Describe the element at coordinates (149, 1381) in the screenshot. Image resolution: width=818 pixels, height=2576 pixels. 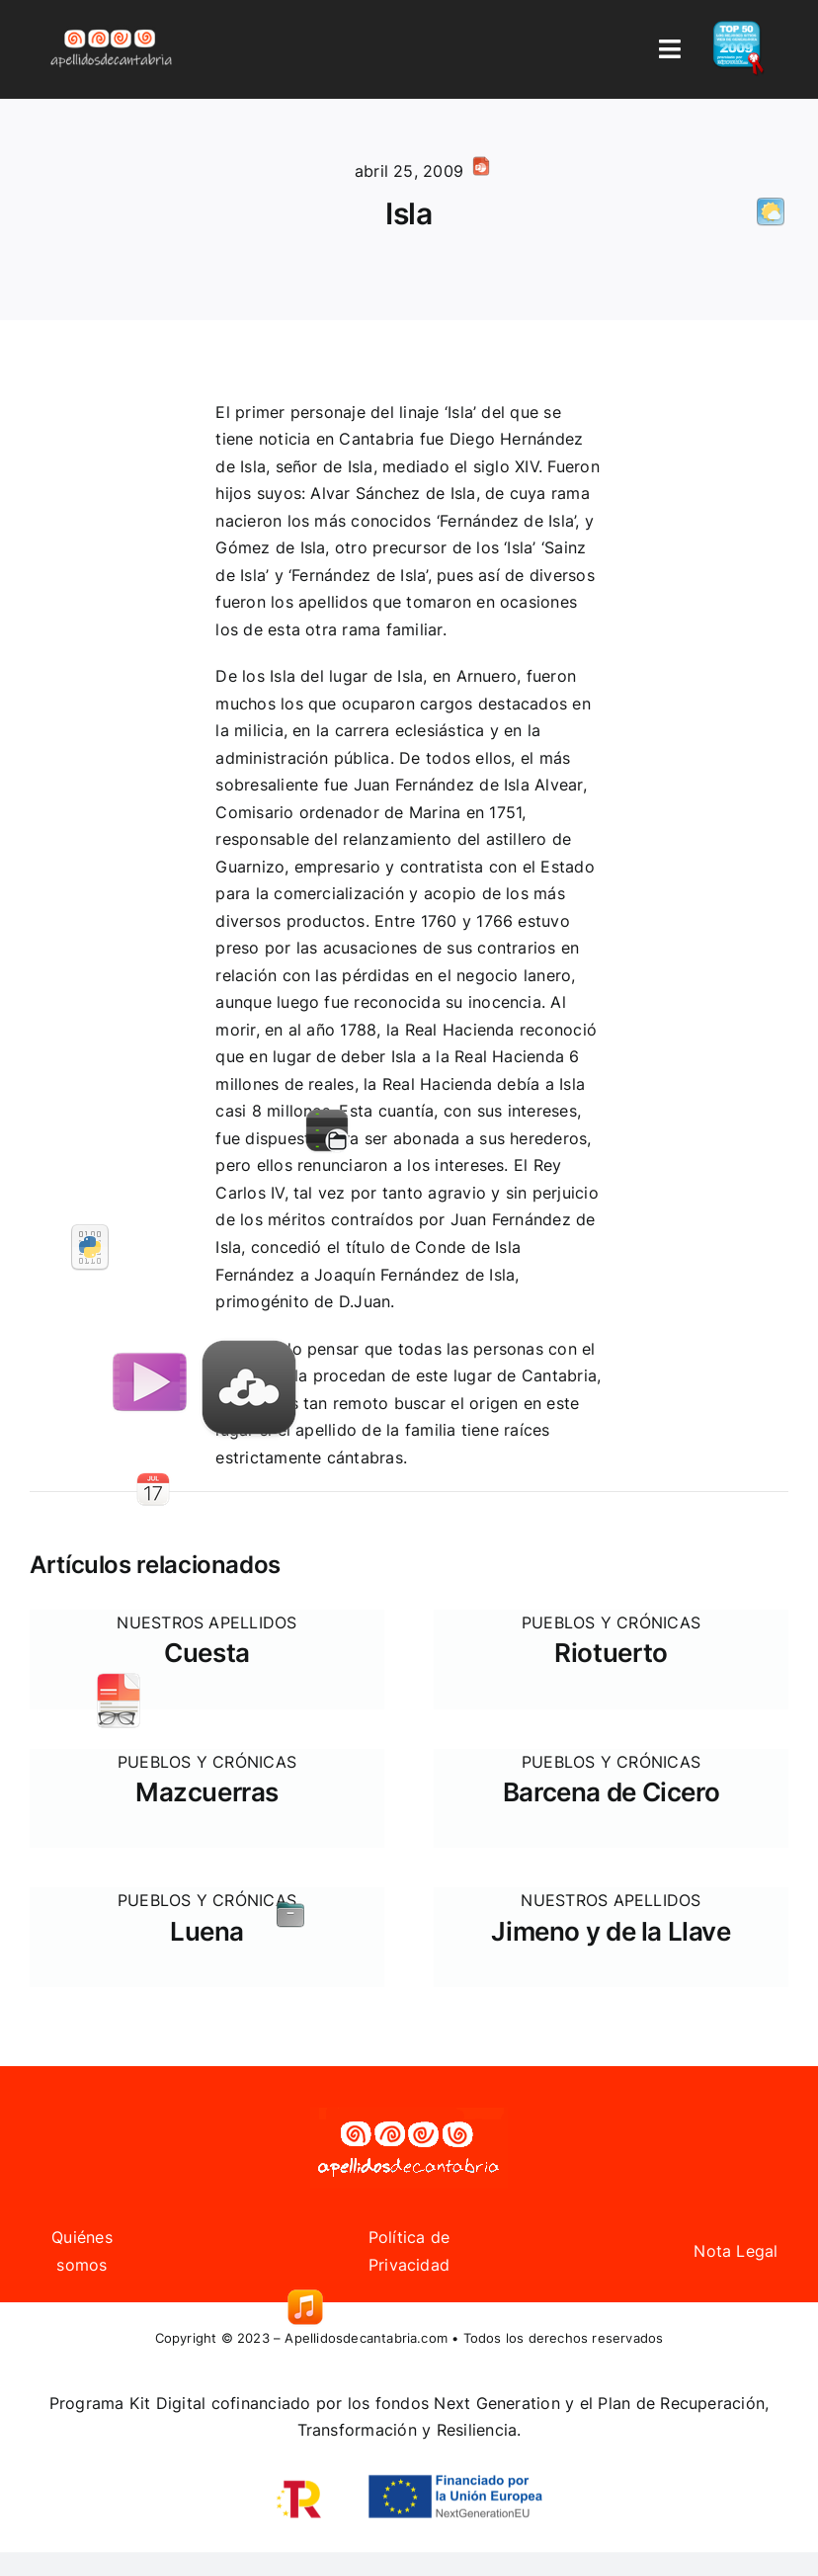
I see `open the GNOME Videos (Totem) media player` at that location.